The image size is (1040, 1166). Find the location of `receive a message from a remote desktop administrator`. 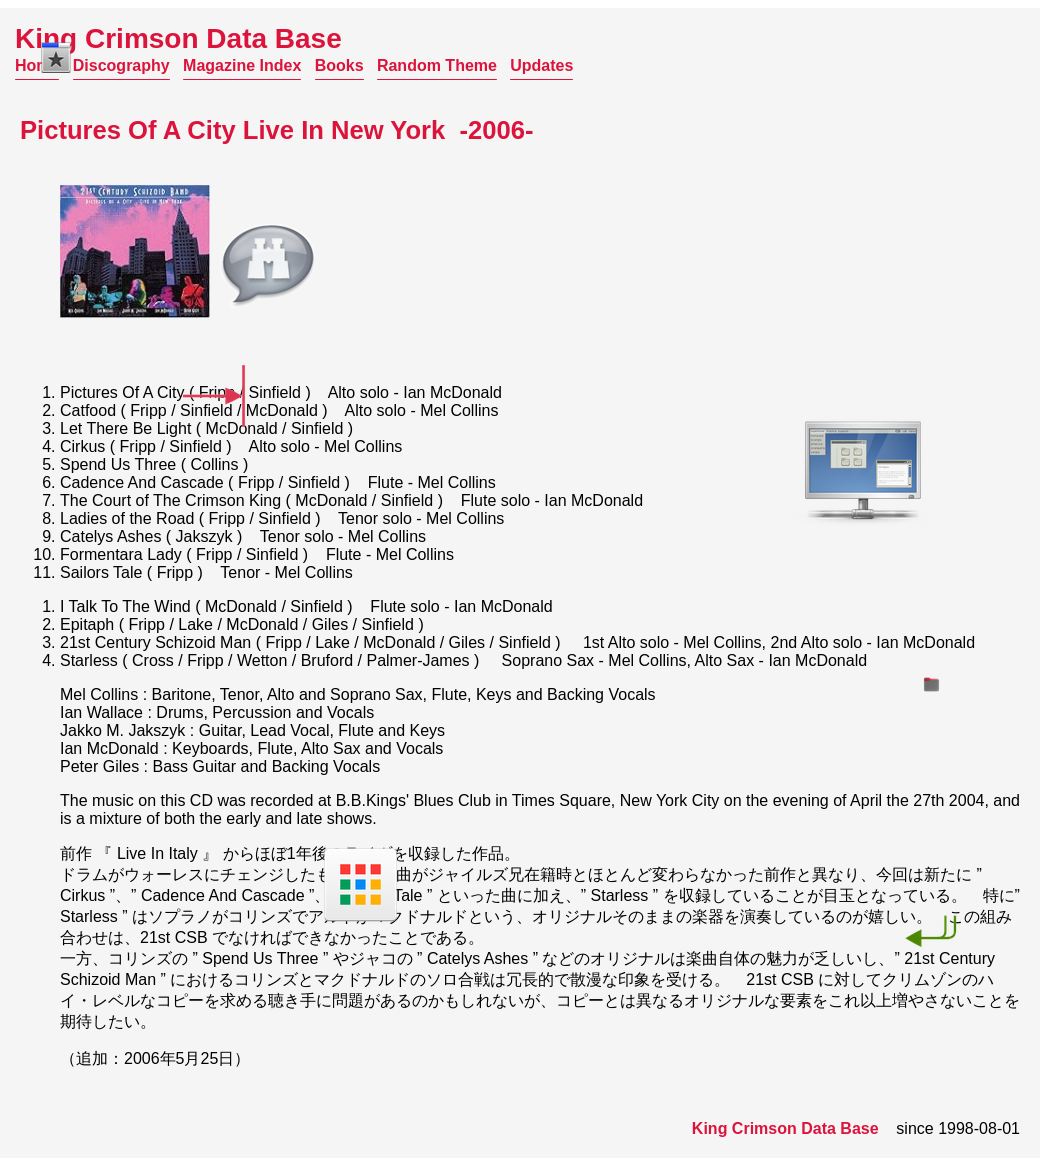

receive a message from a remote desktop administrator is located at coordinates (268, 273).